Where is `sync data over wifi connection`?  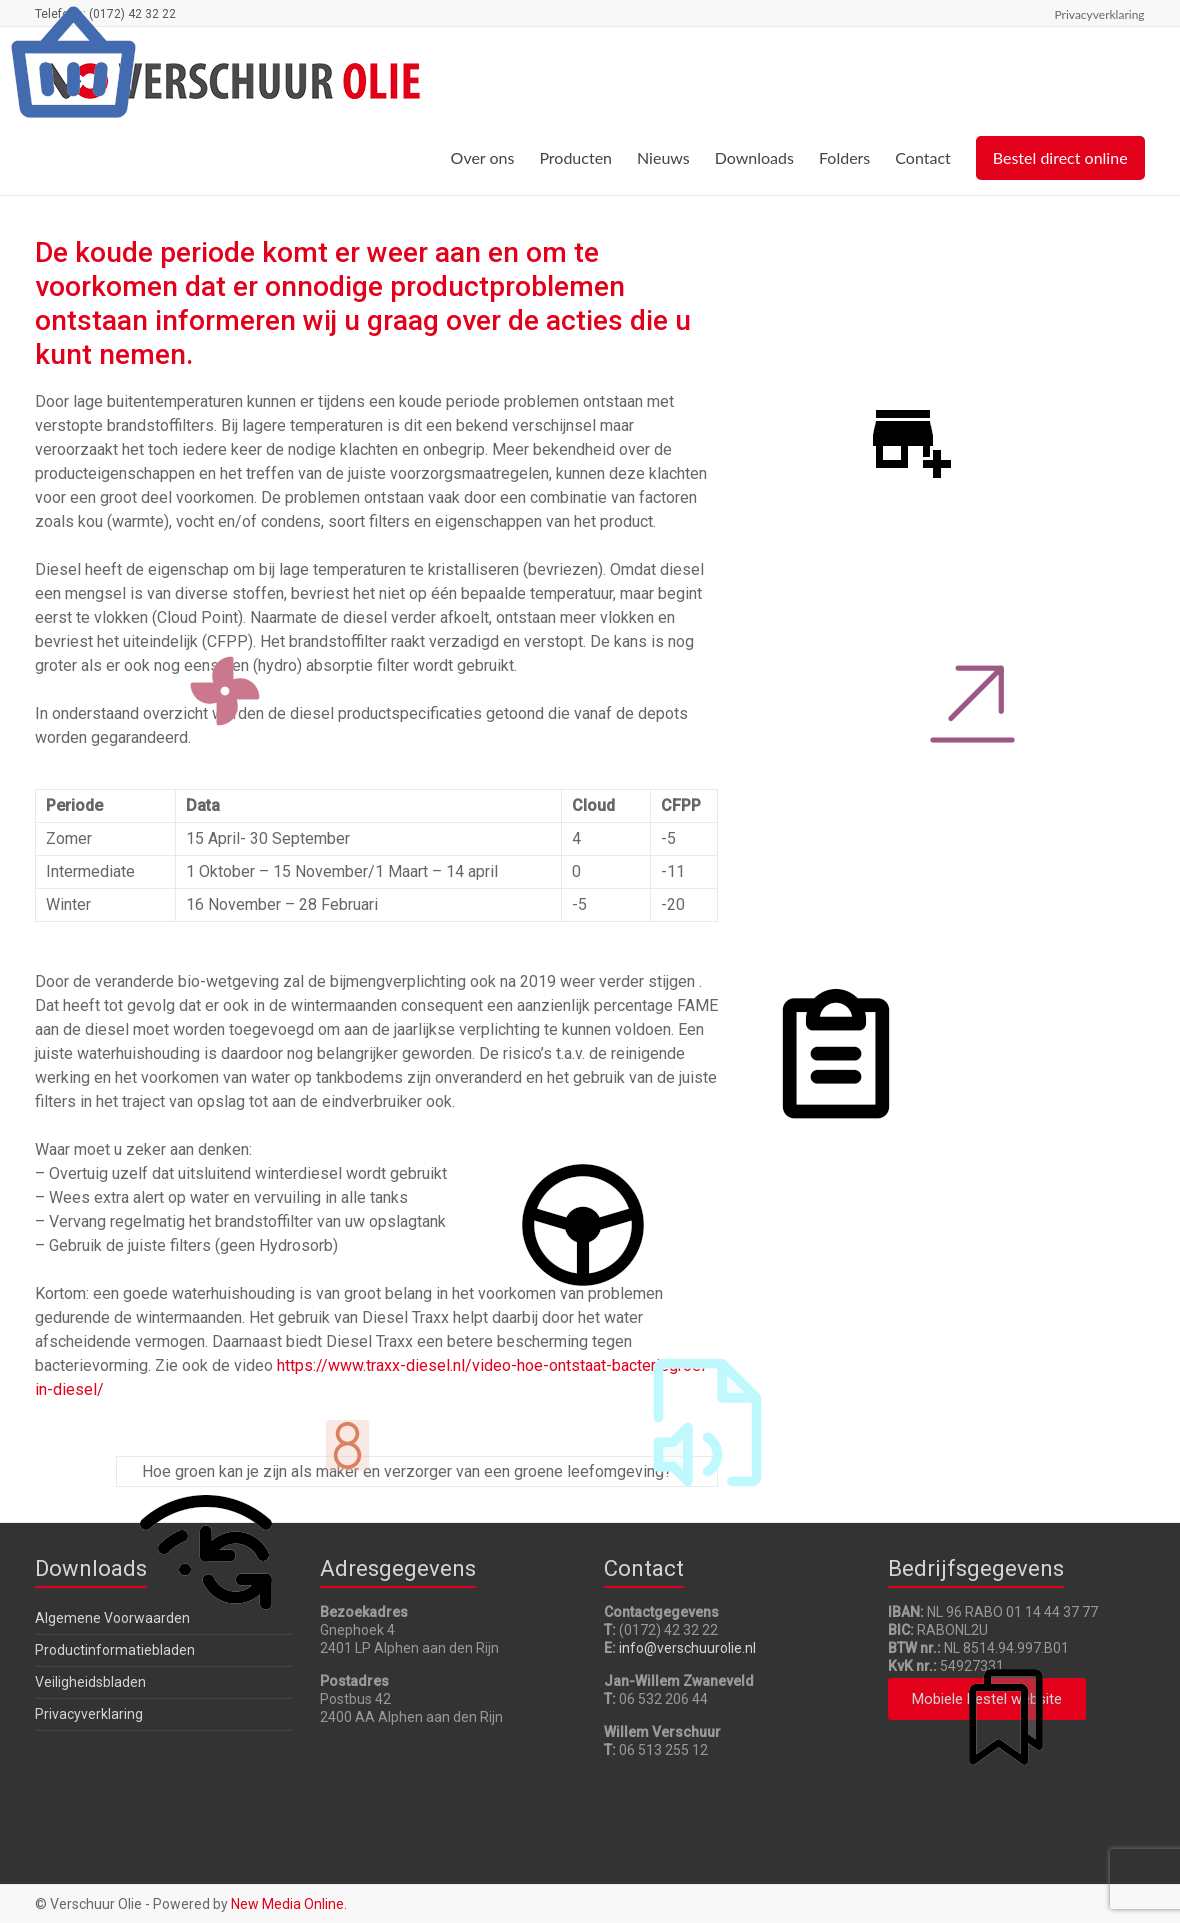
sync data over wifi connection is located at coordinates (206, 1543).